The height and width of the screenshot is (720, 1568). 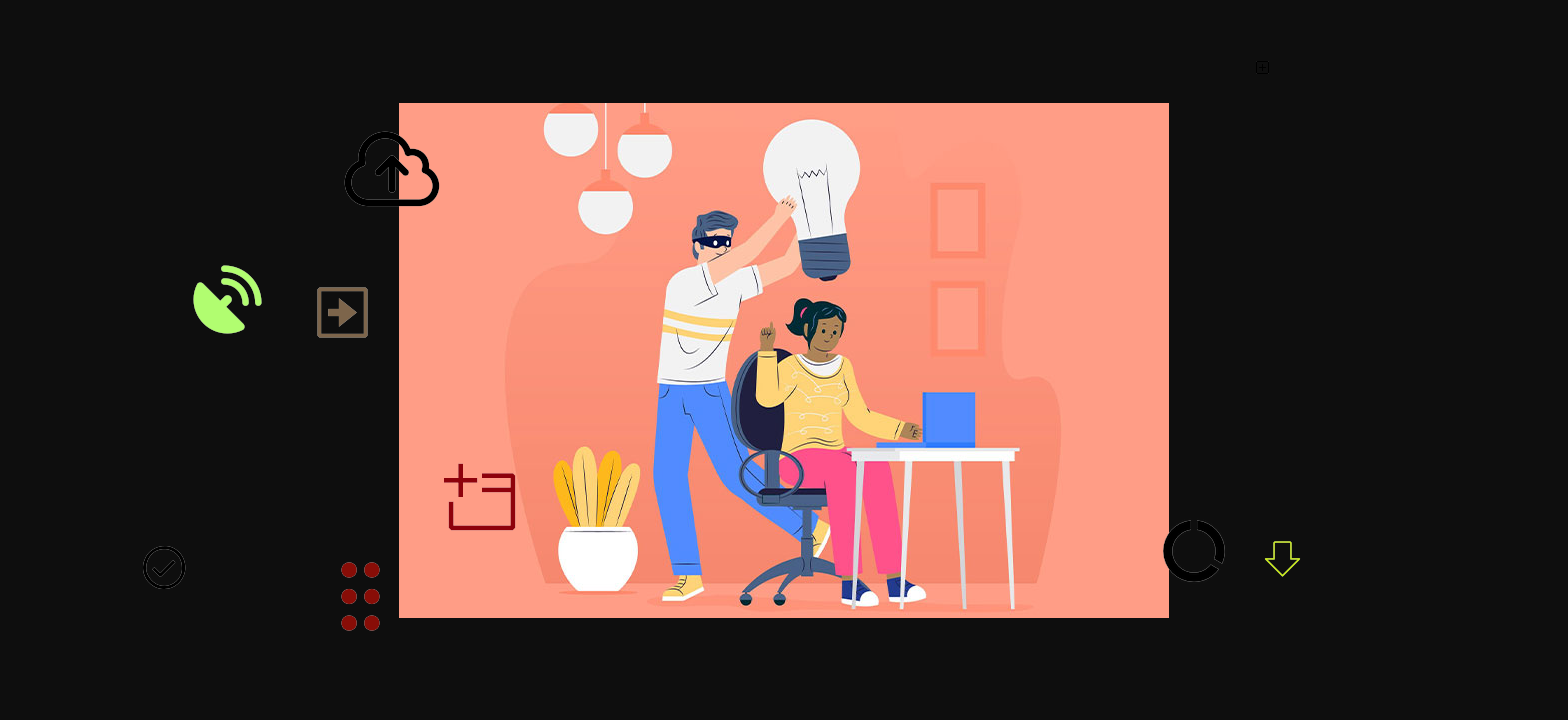 I want to click on view mobile data usage statistics, so click(x=1194, y=551).